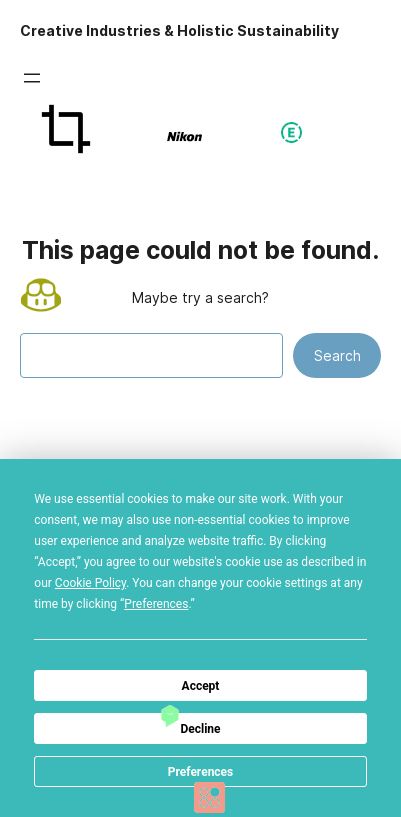 The image size is (401, 817). I want to click on GitHub Copilot AI coding assistant, so click(41, 295).